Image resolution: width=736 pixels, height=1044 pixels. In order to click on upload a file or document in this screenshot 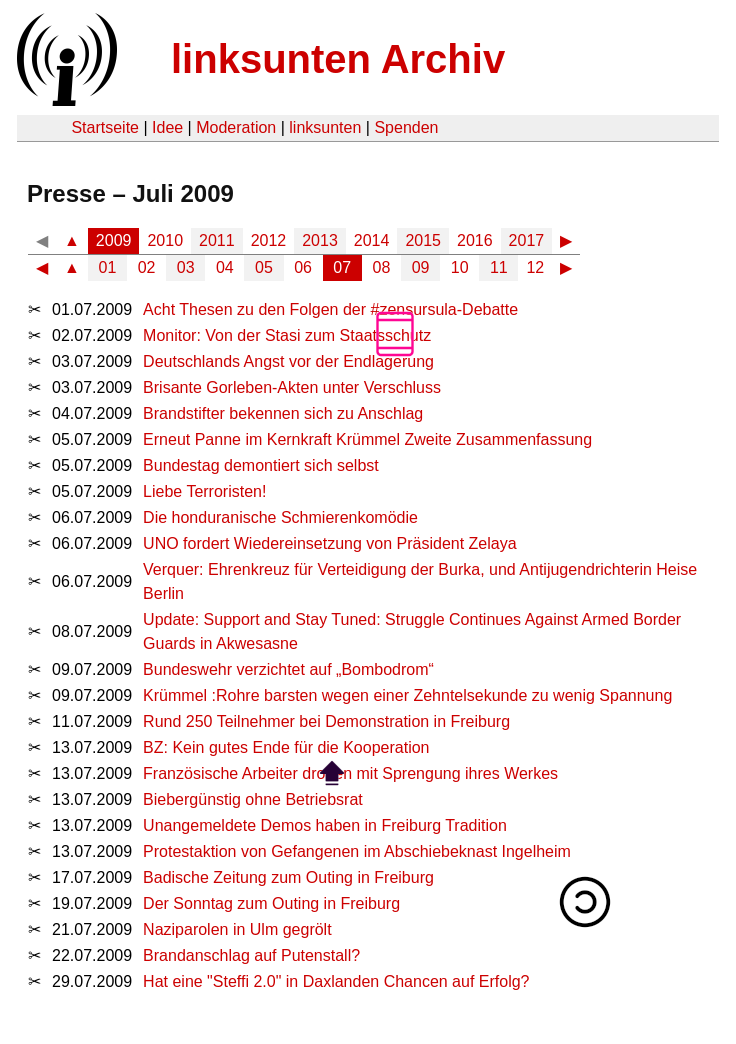, I will do `click(332, 774)`.